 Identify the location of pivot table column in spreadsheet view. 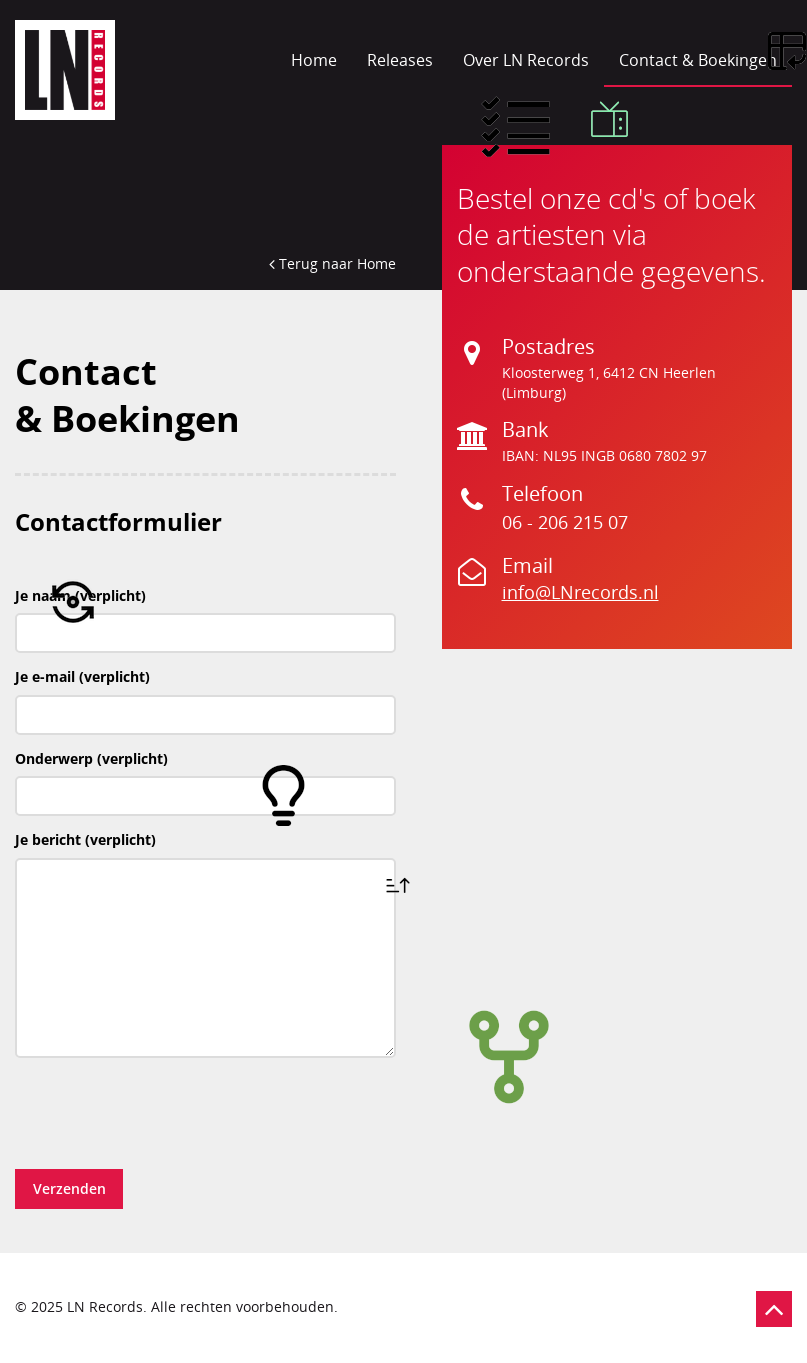
(787, 51).